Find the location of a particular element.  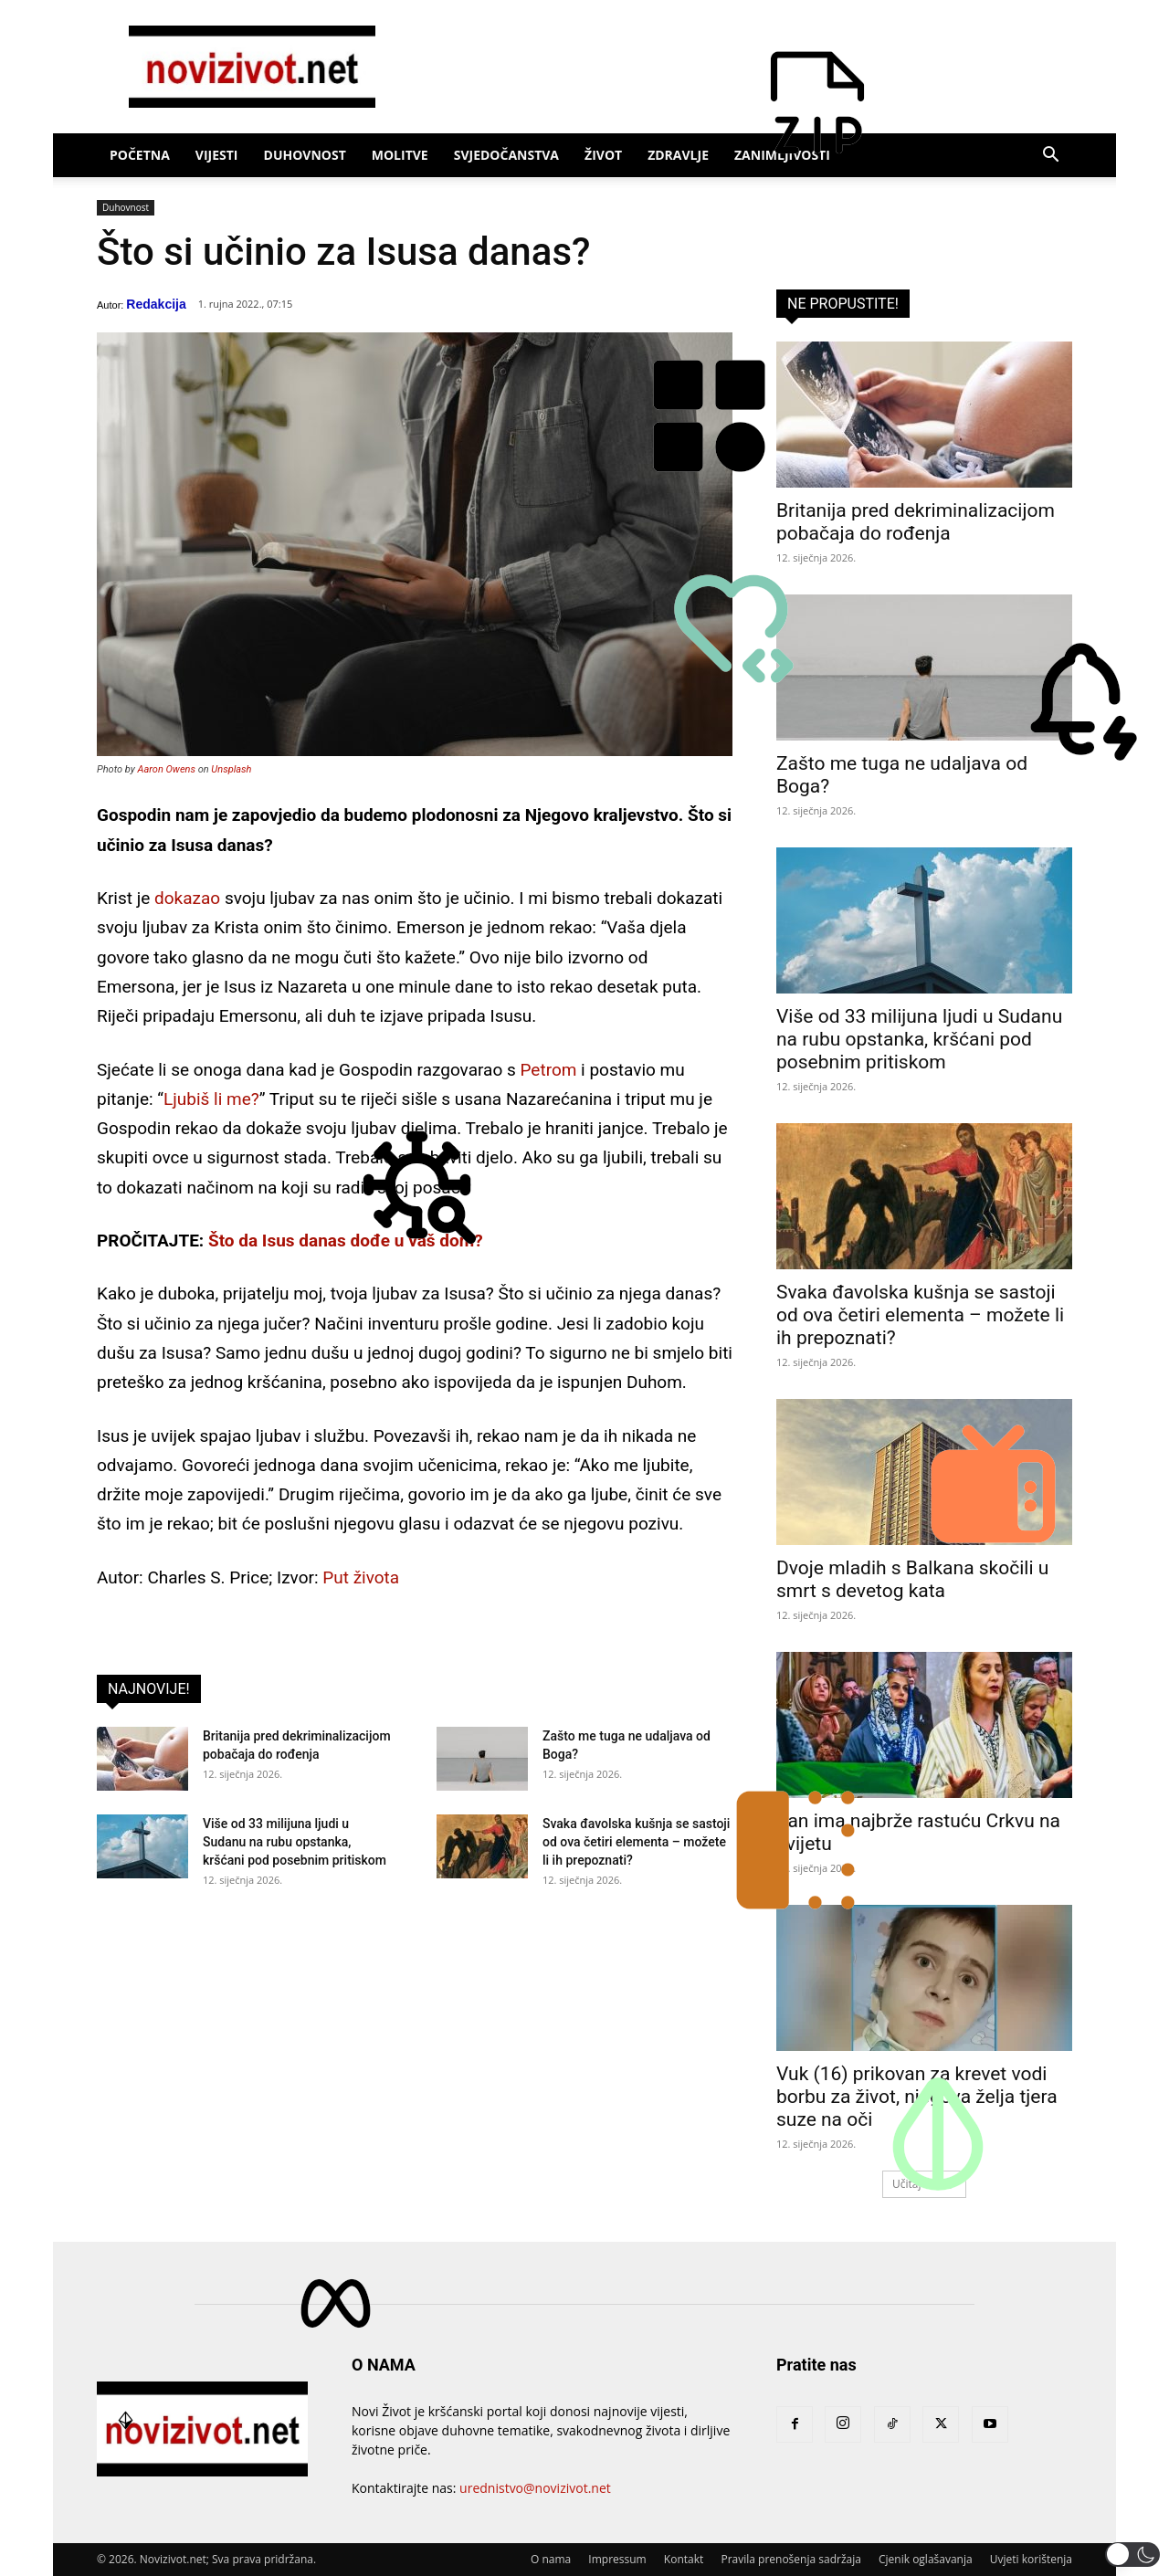

browse categories or sections is located at coordinates (709, 415).